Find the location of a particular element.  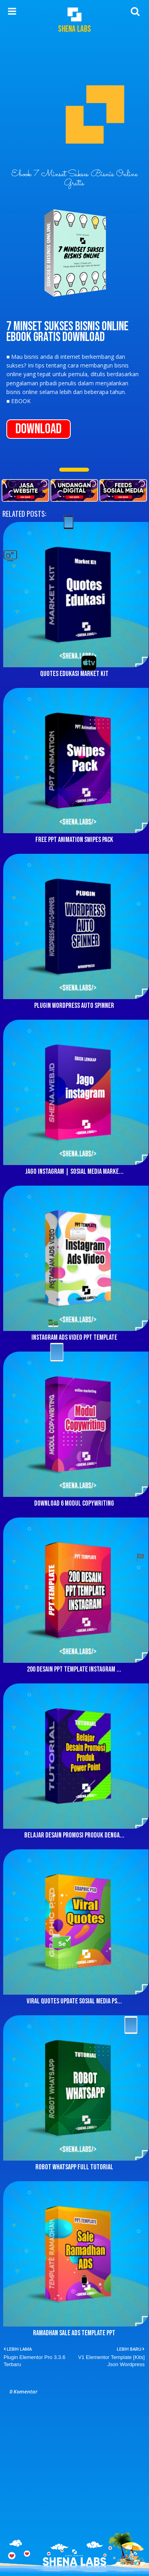

iPad Pro device with cellular connectivity is located at coordinates (57, 1352).